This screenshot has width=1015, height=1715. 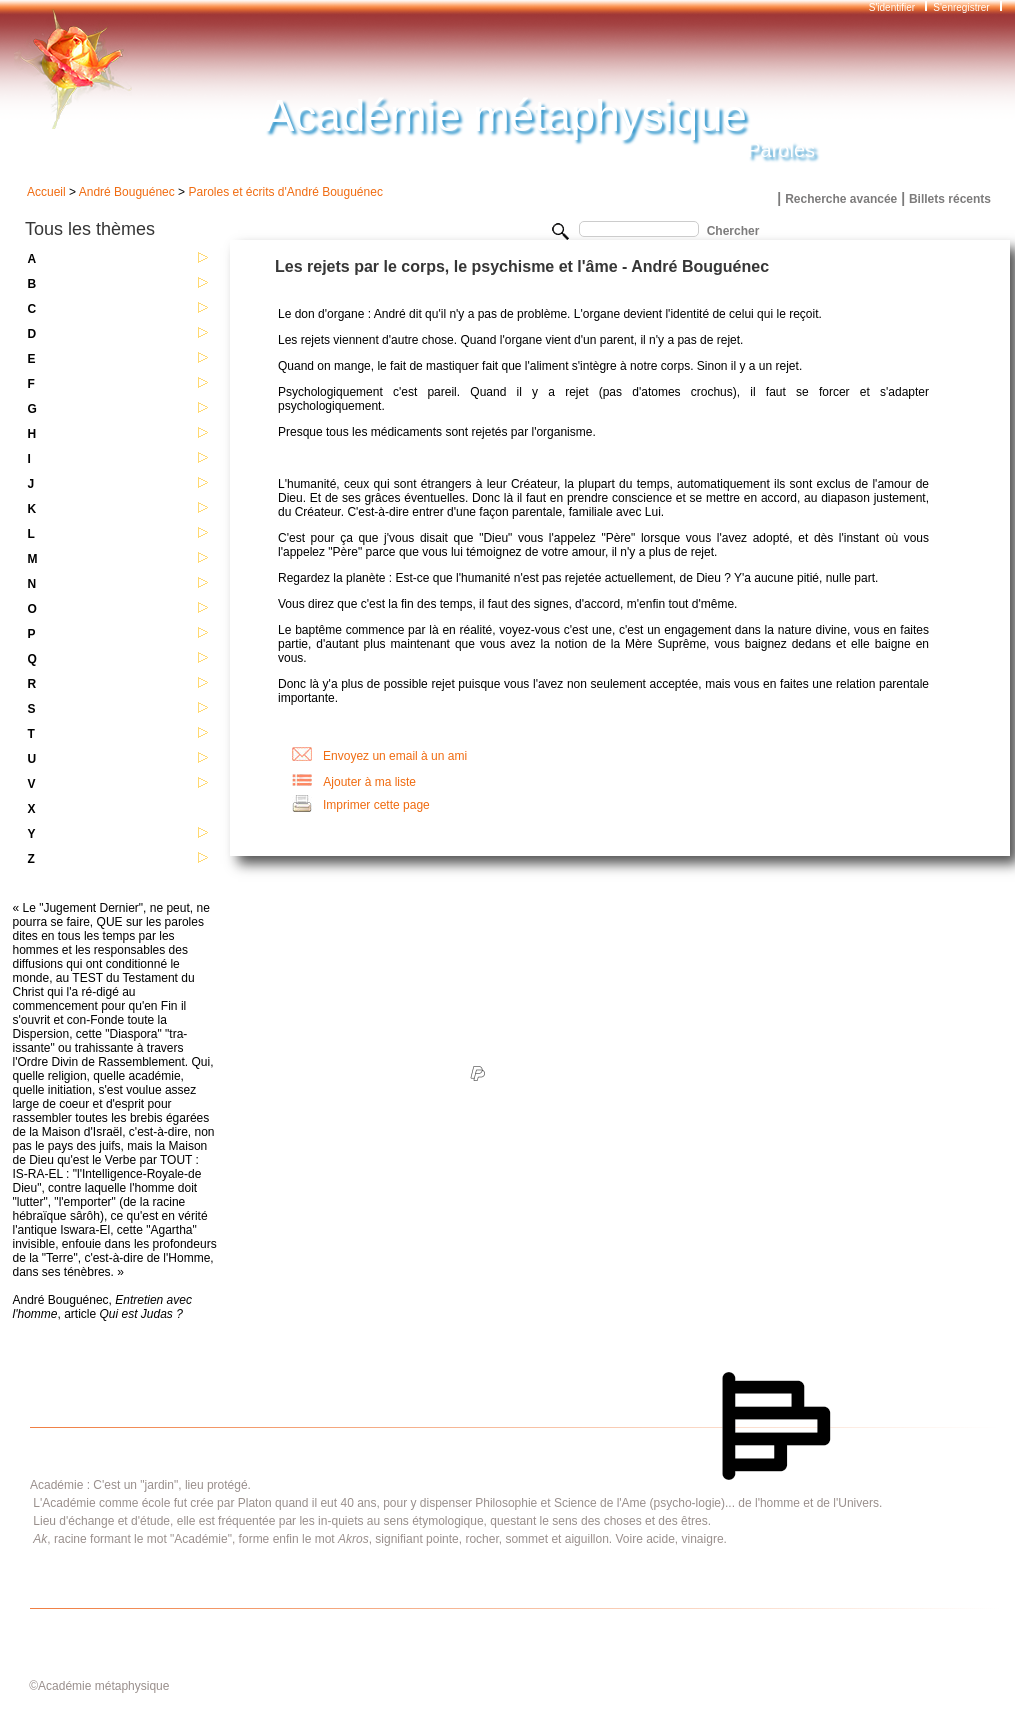 I want to click on pay with paypal, so click(x=477, y=1073).